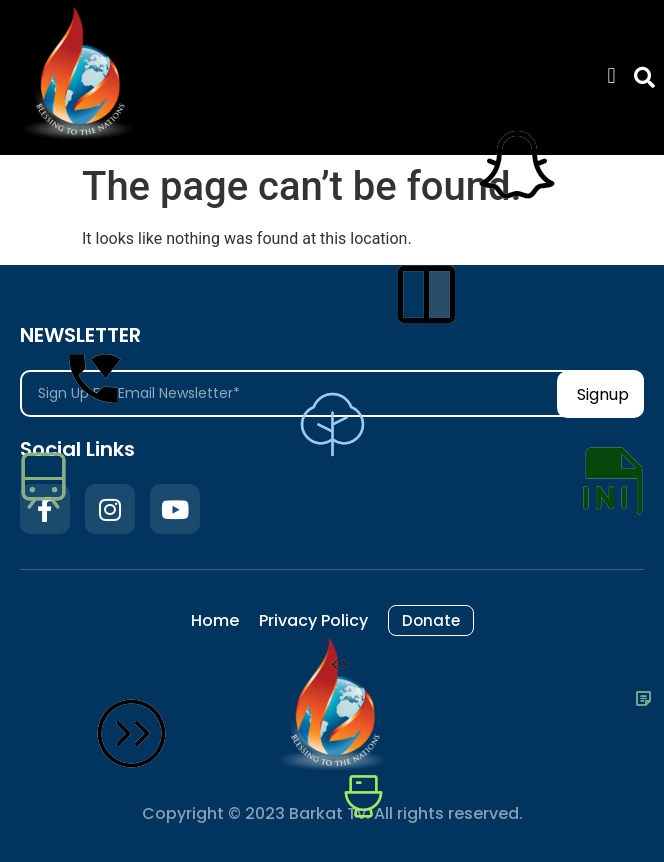 Image resolution: width=664 pixels, height=862 pixels. I want to click on skip forward or advance to next item, so click(131, 733).